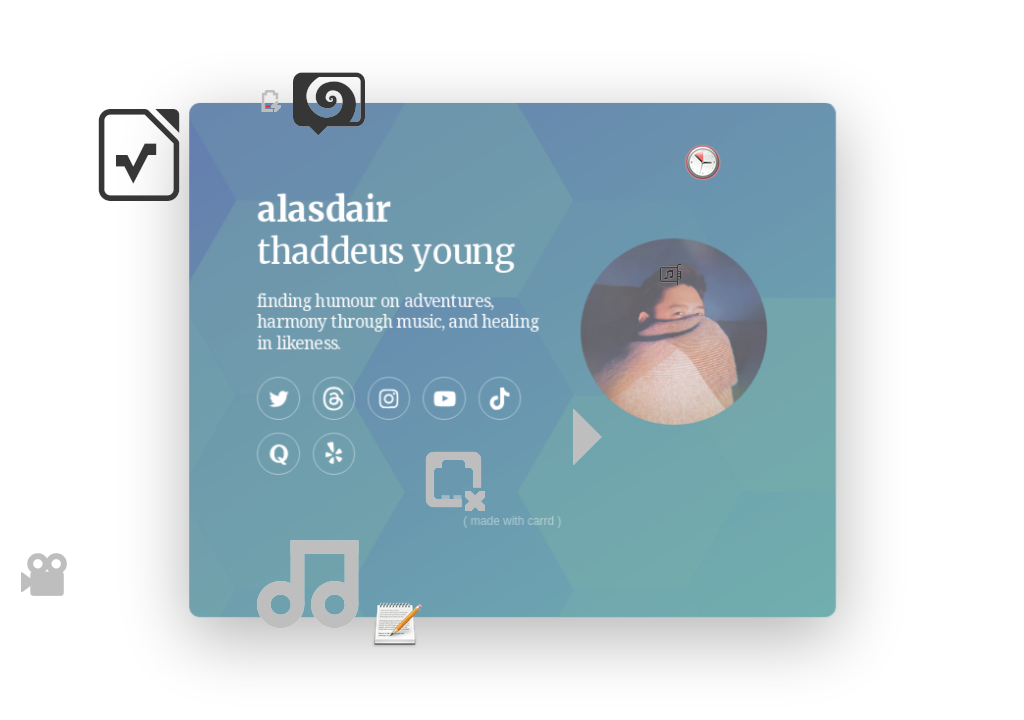 The image size is (1024, 720). What do you see at coordinates (329, 104) in the screenshot?
I see `open fractal messaging app` at bounding box center [329, 104].